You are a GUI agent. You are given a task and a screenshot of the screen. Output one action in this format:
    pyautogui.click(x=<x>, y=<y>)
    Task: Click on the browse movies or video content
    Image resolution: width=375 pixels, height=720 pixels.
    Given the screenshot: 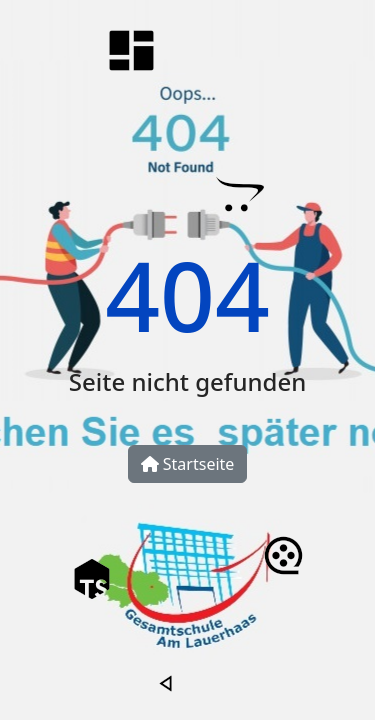 What is the action you would take?
    pyautogui.click(x=283, y=555)
    